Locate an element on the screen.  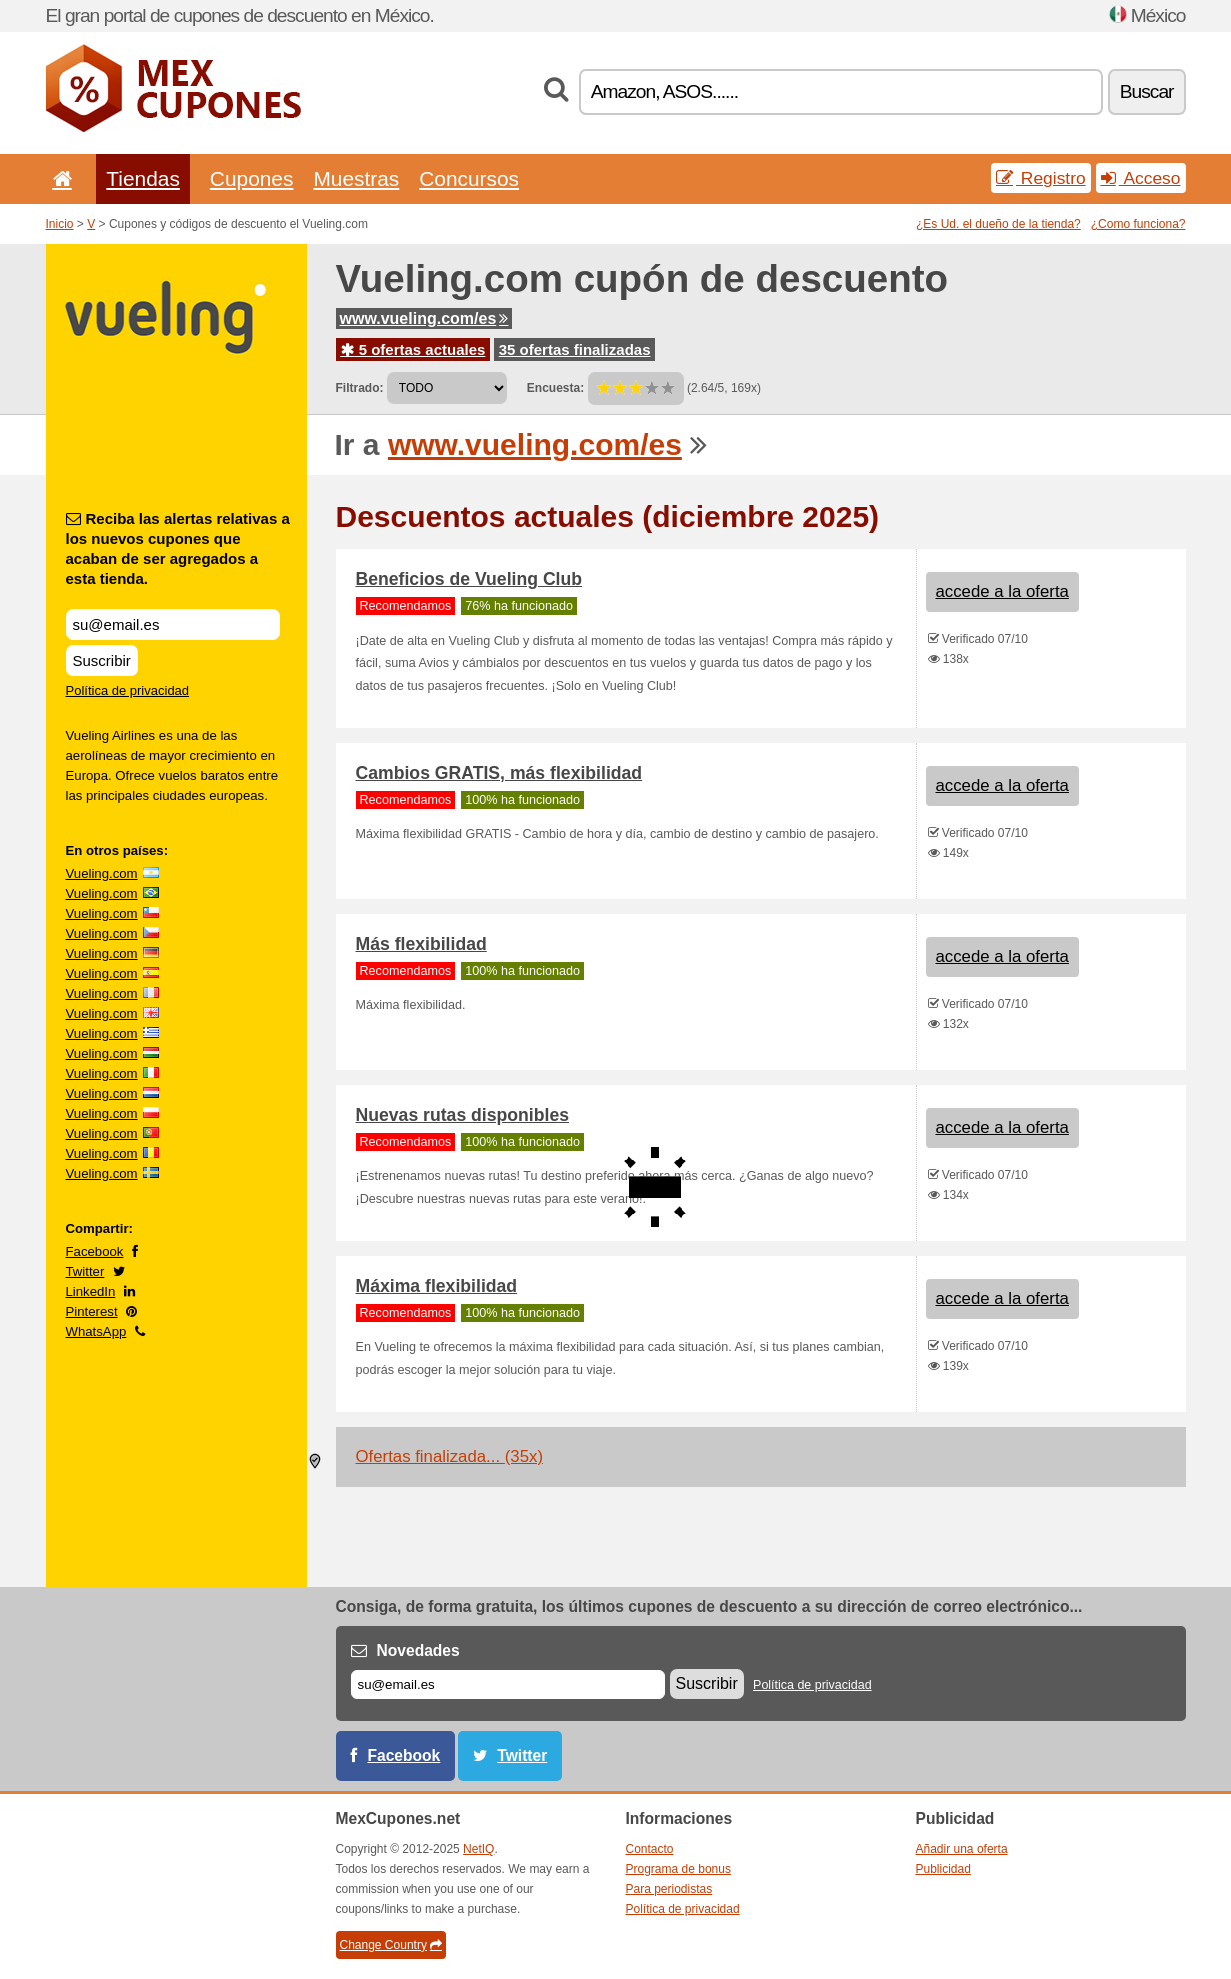
adjust screen brightness settings is located at coordinates (655, 1187).